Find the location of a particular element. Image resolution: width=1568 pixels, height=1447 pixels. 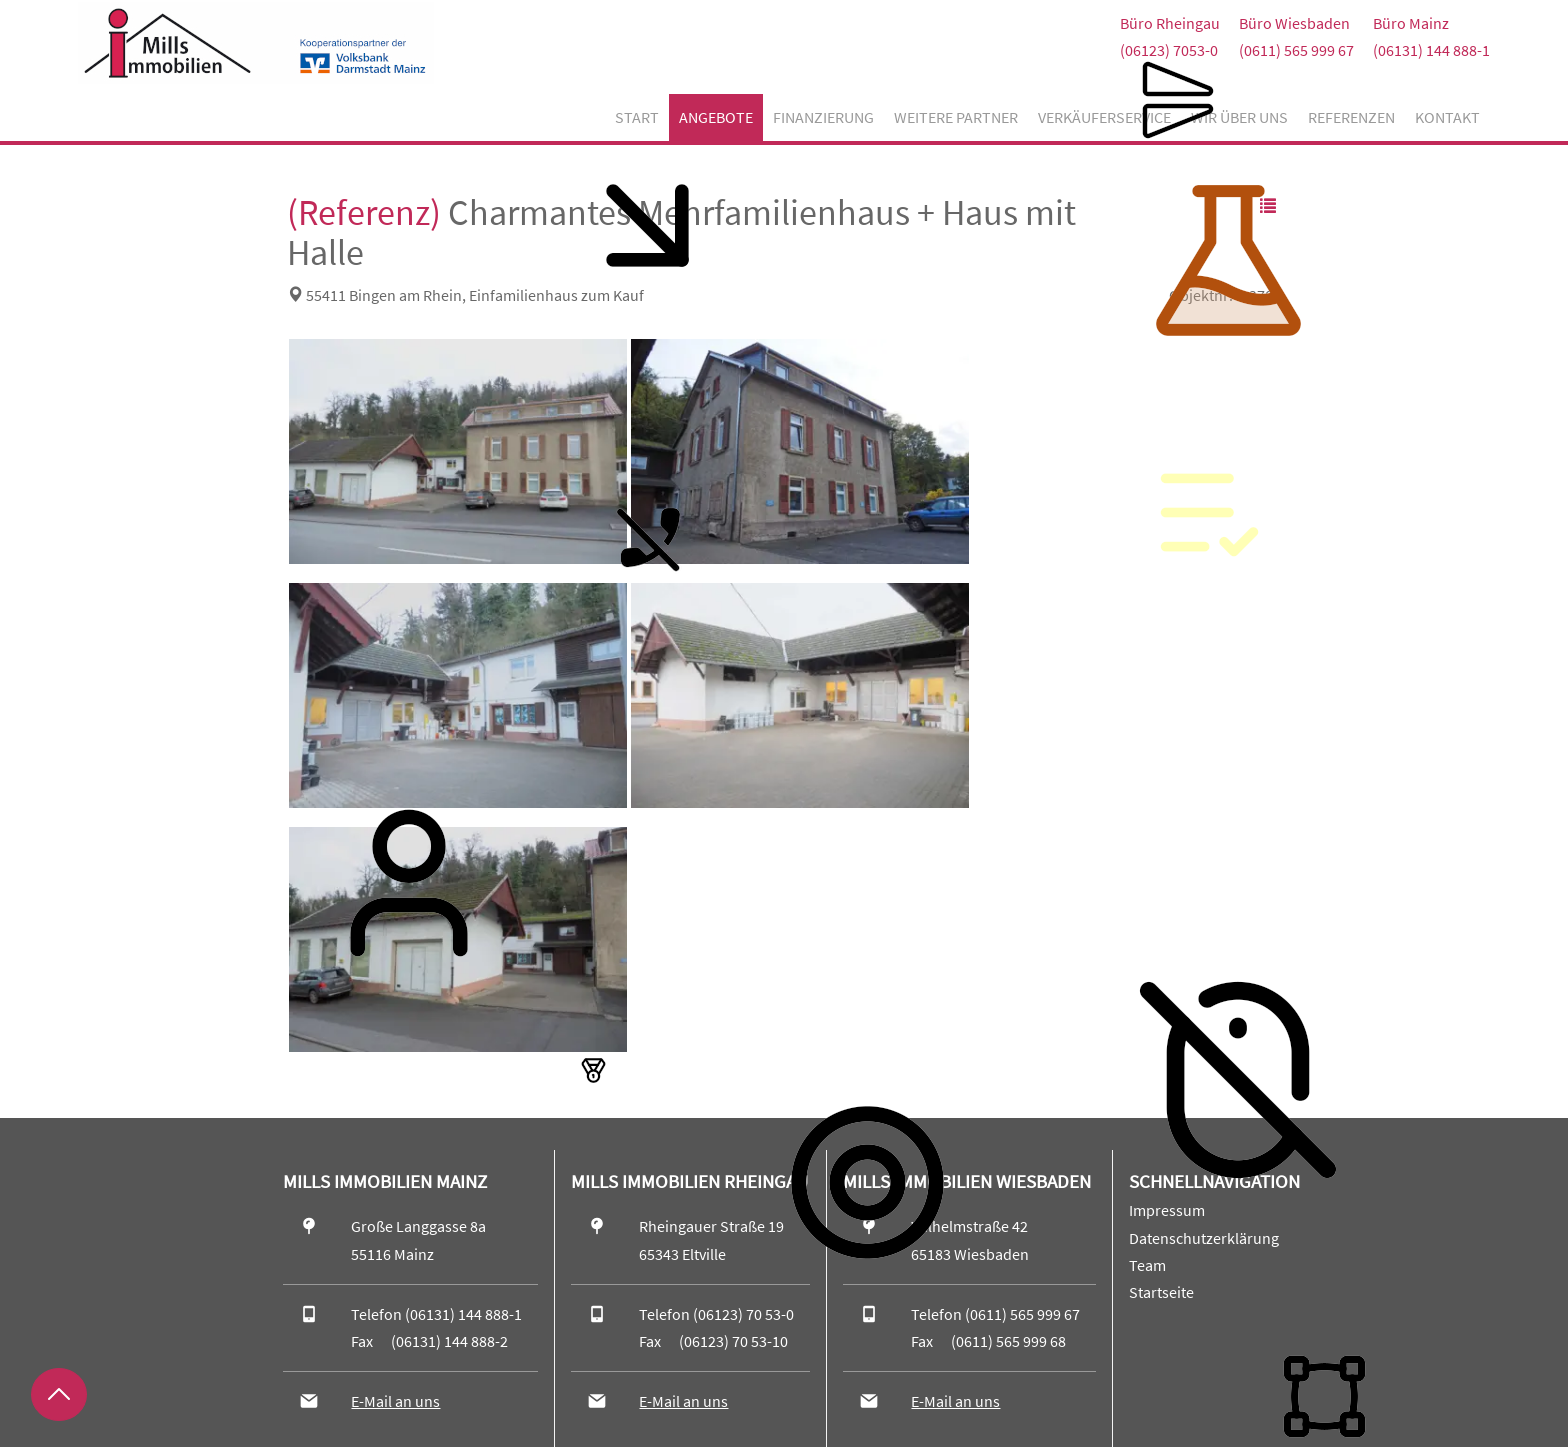

view completed tasks is located at coordinates (1209, 512).